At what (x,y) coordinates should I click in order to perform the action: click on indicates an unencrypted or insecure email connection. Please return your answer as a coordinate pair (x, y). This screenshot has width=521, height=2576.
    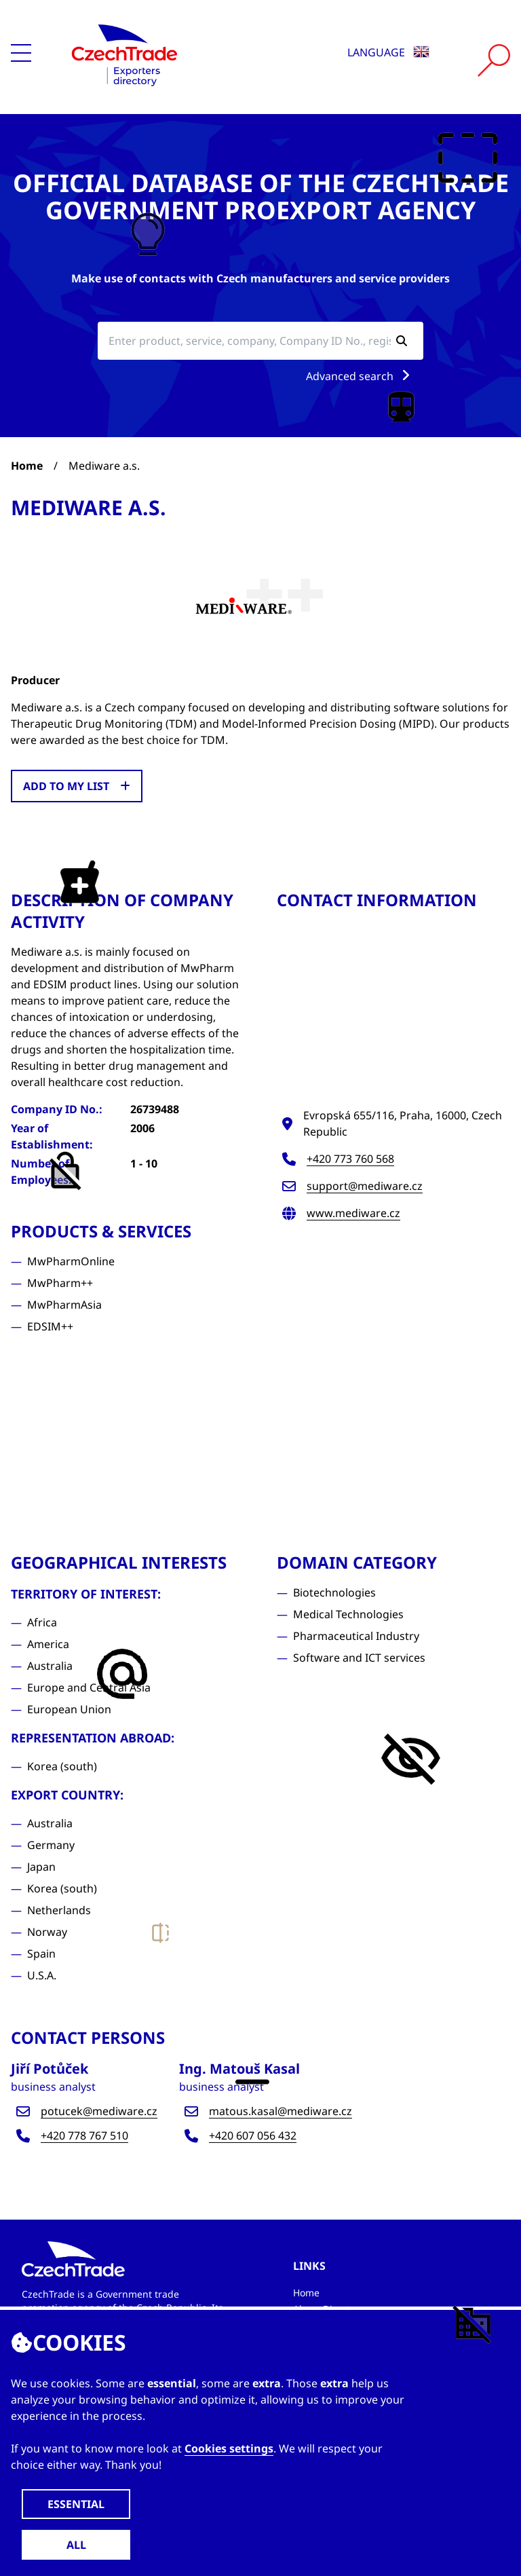
    Looking at the image, I should click on (65, 1171).